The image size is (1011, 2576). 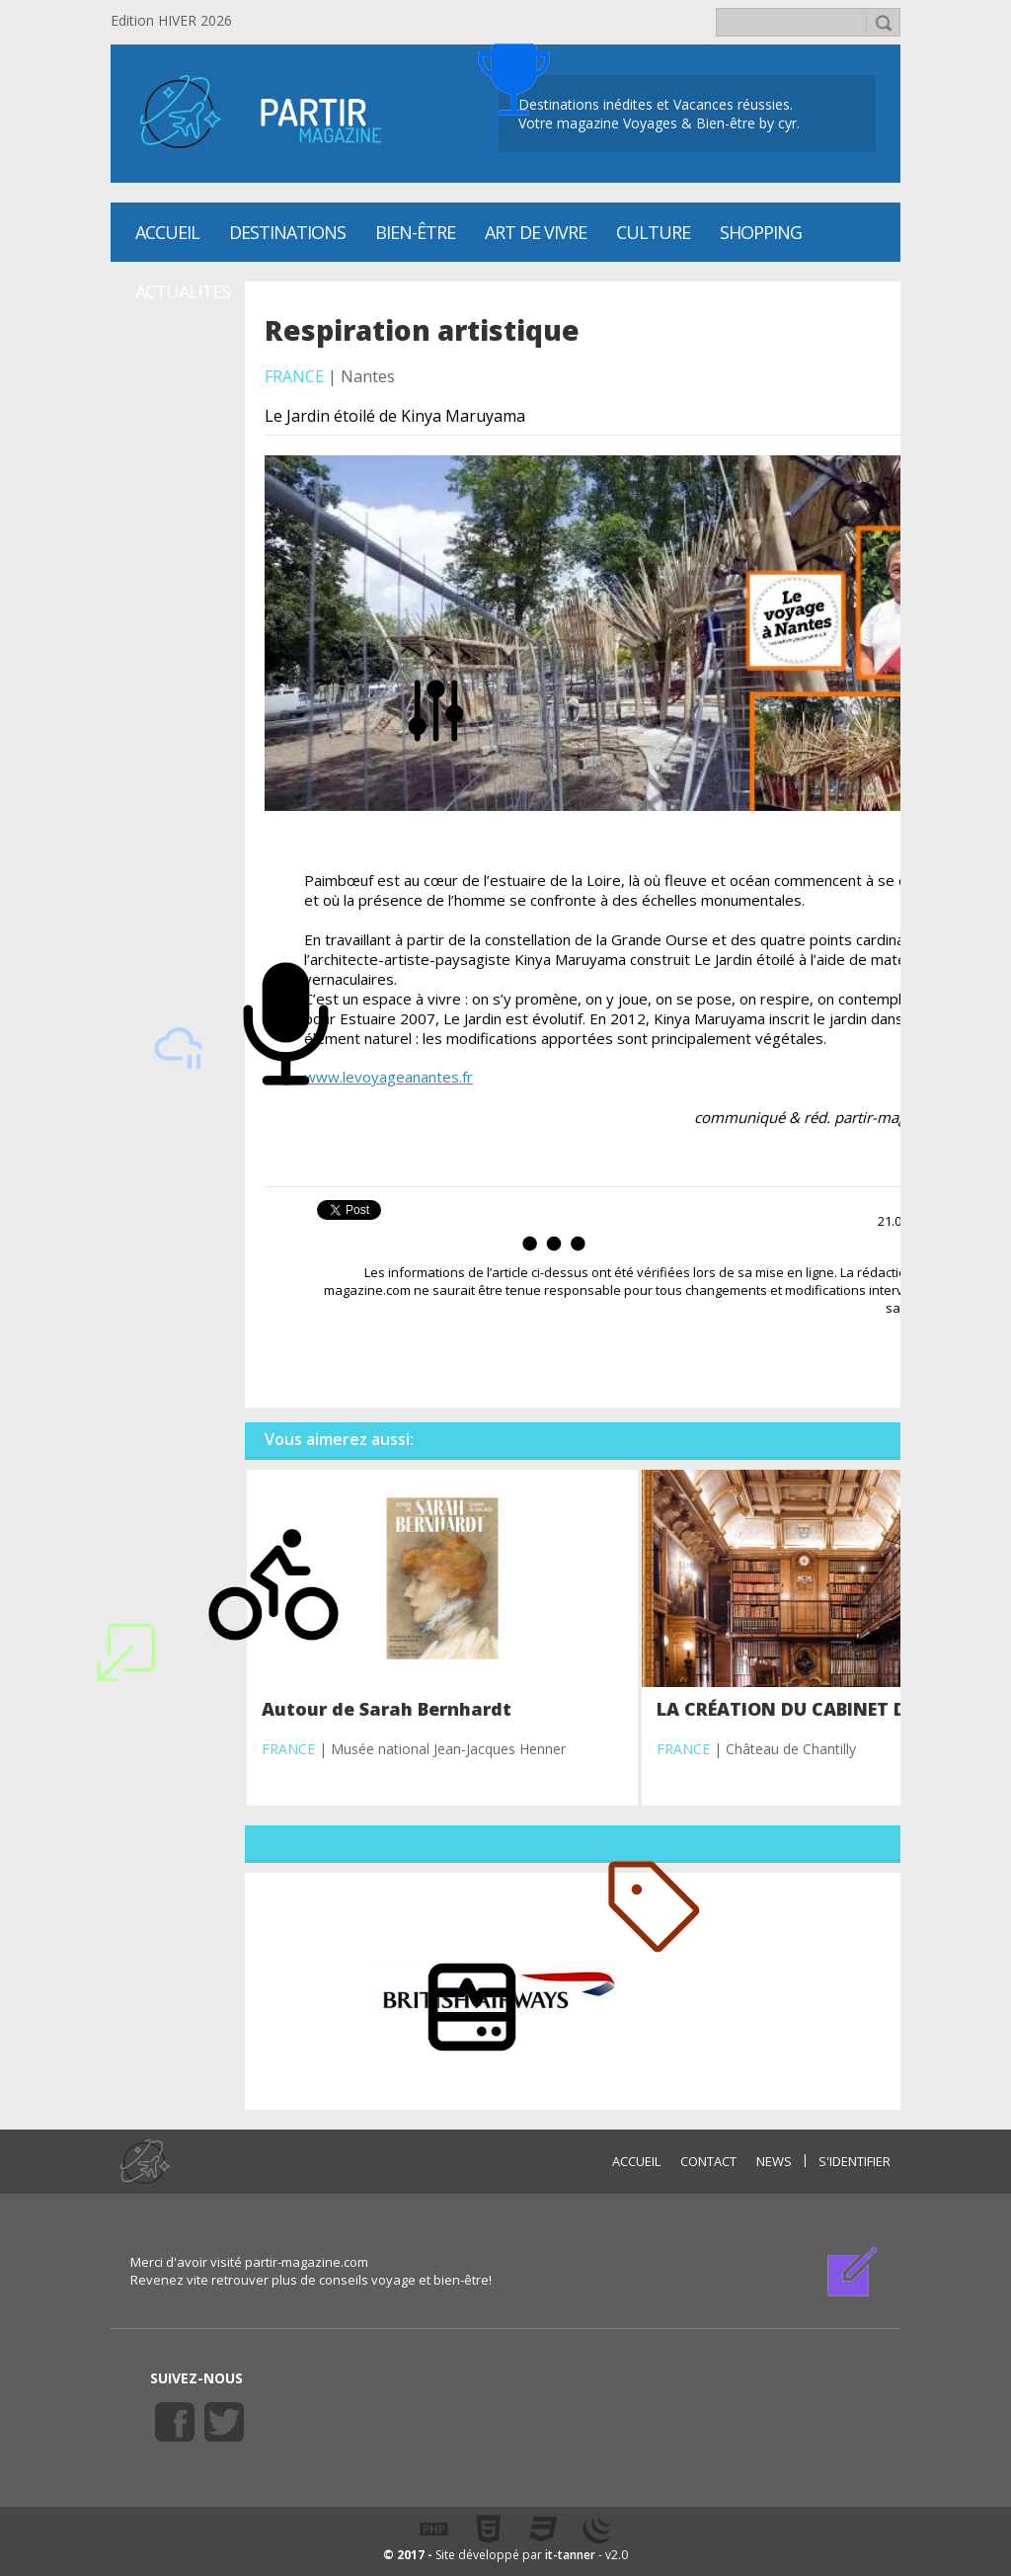 What do you see at coordinates (554, 1244) in the screenshot?
I see `access more options or actions` at bounding box center [554, 1244].